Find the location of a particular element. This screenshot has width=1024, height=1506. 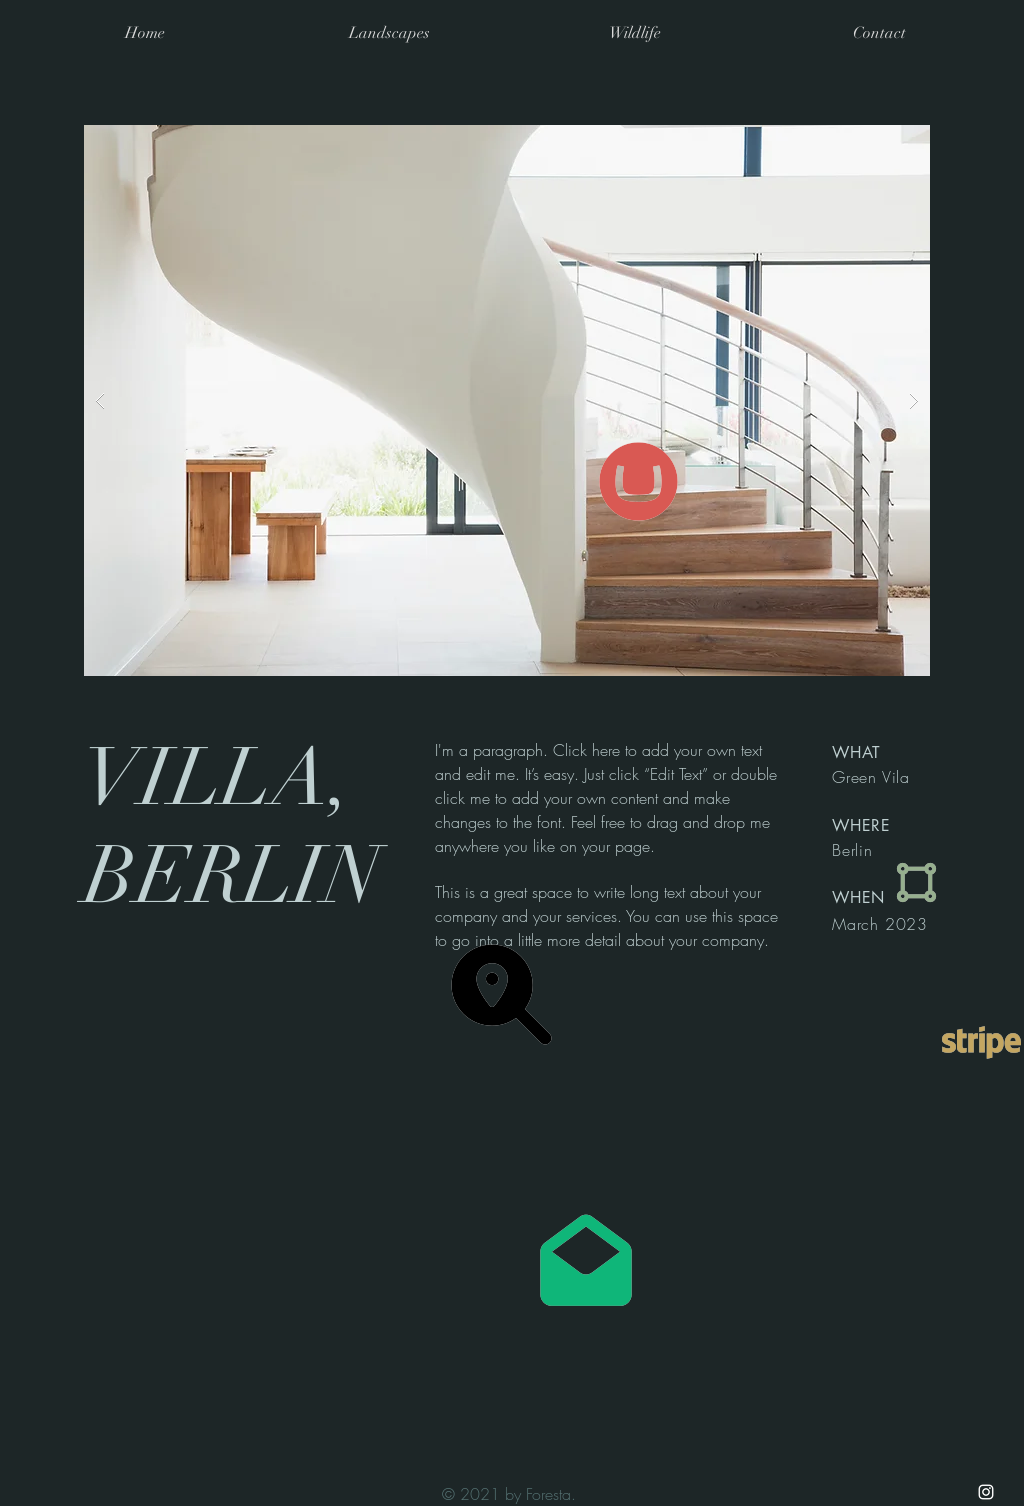

view an opened or read email is located at coordinates (586, 1266).